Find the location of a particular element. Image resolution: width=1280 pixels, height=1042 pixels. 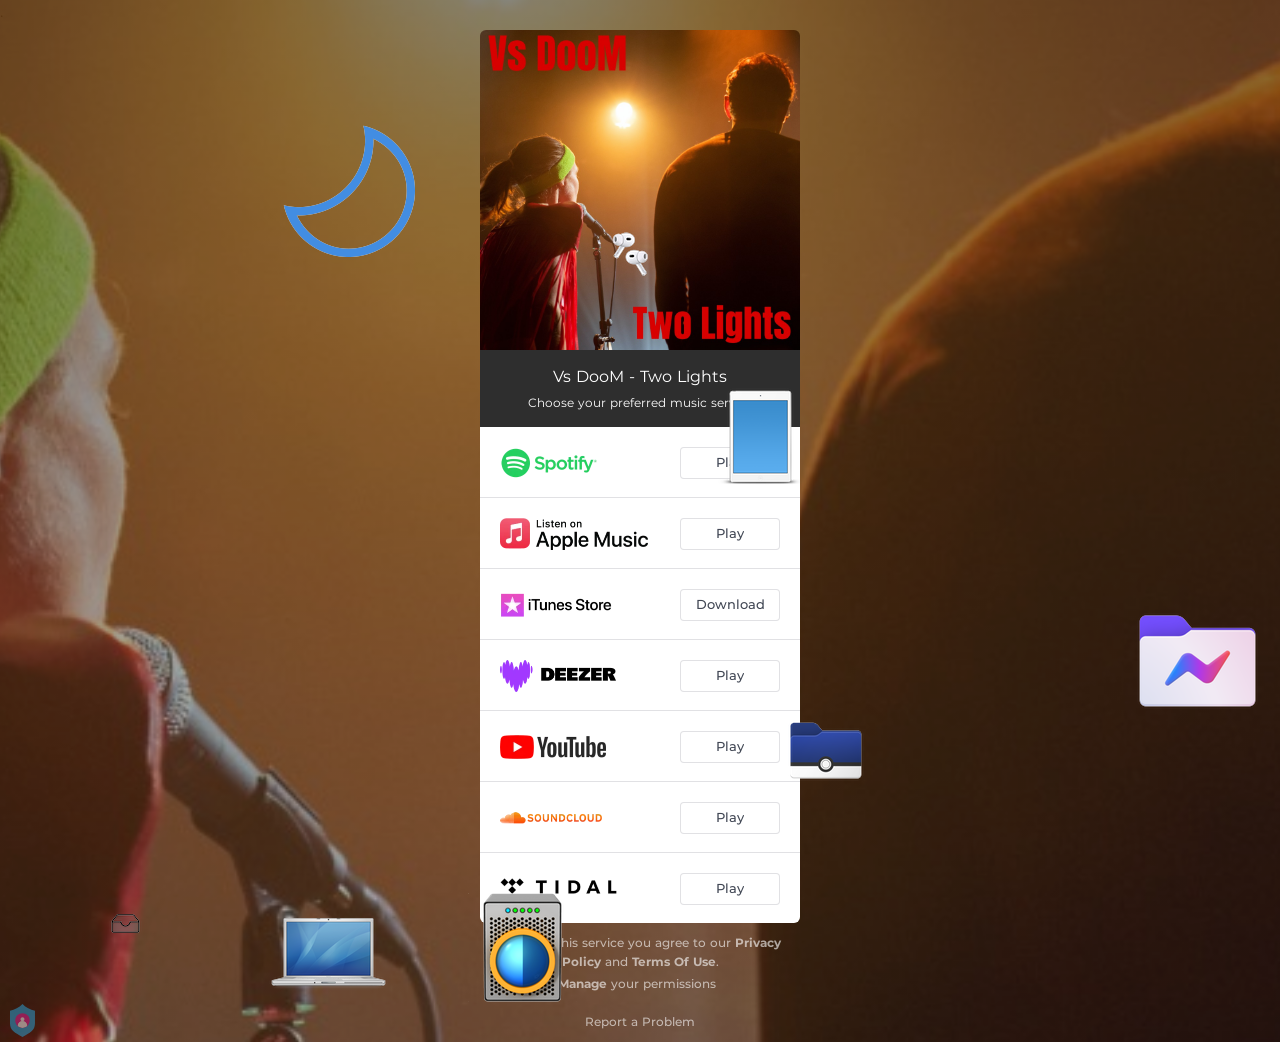

view your email inbox is located at coordinates (125, 923).